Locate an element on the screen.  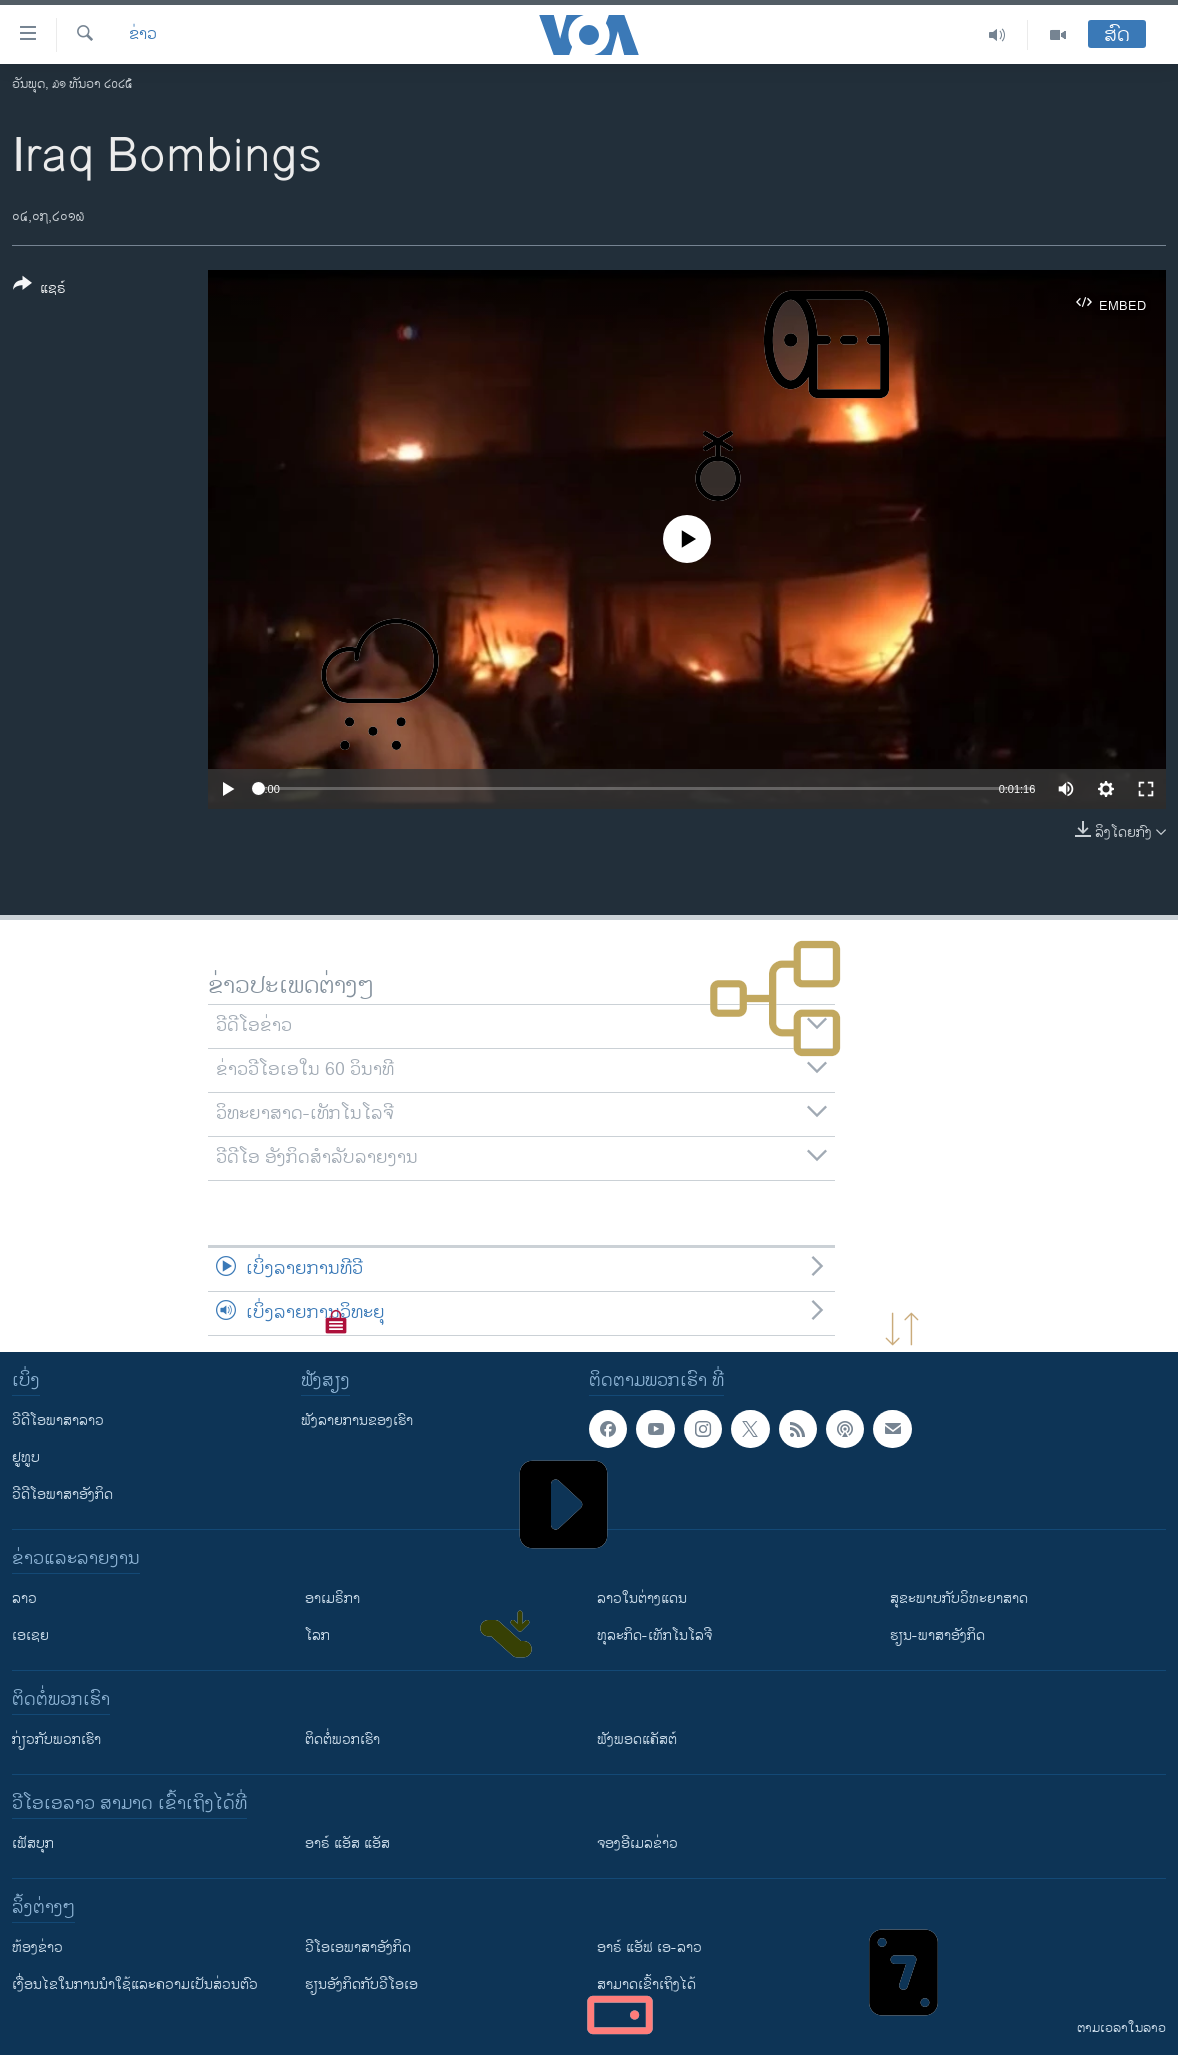
view hierarchical structure or organization is located at coordinates (782, 998).